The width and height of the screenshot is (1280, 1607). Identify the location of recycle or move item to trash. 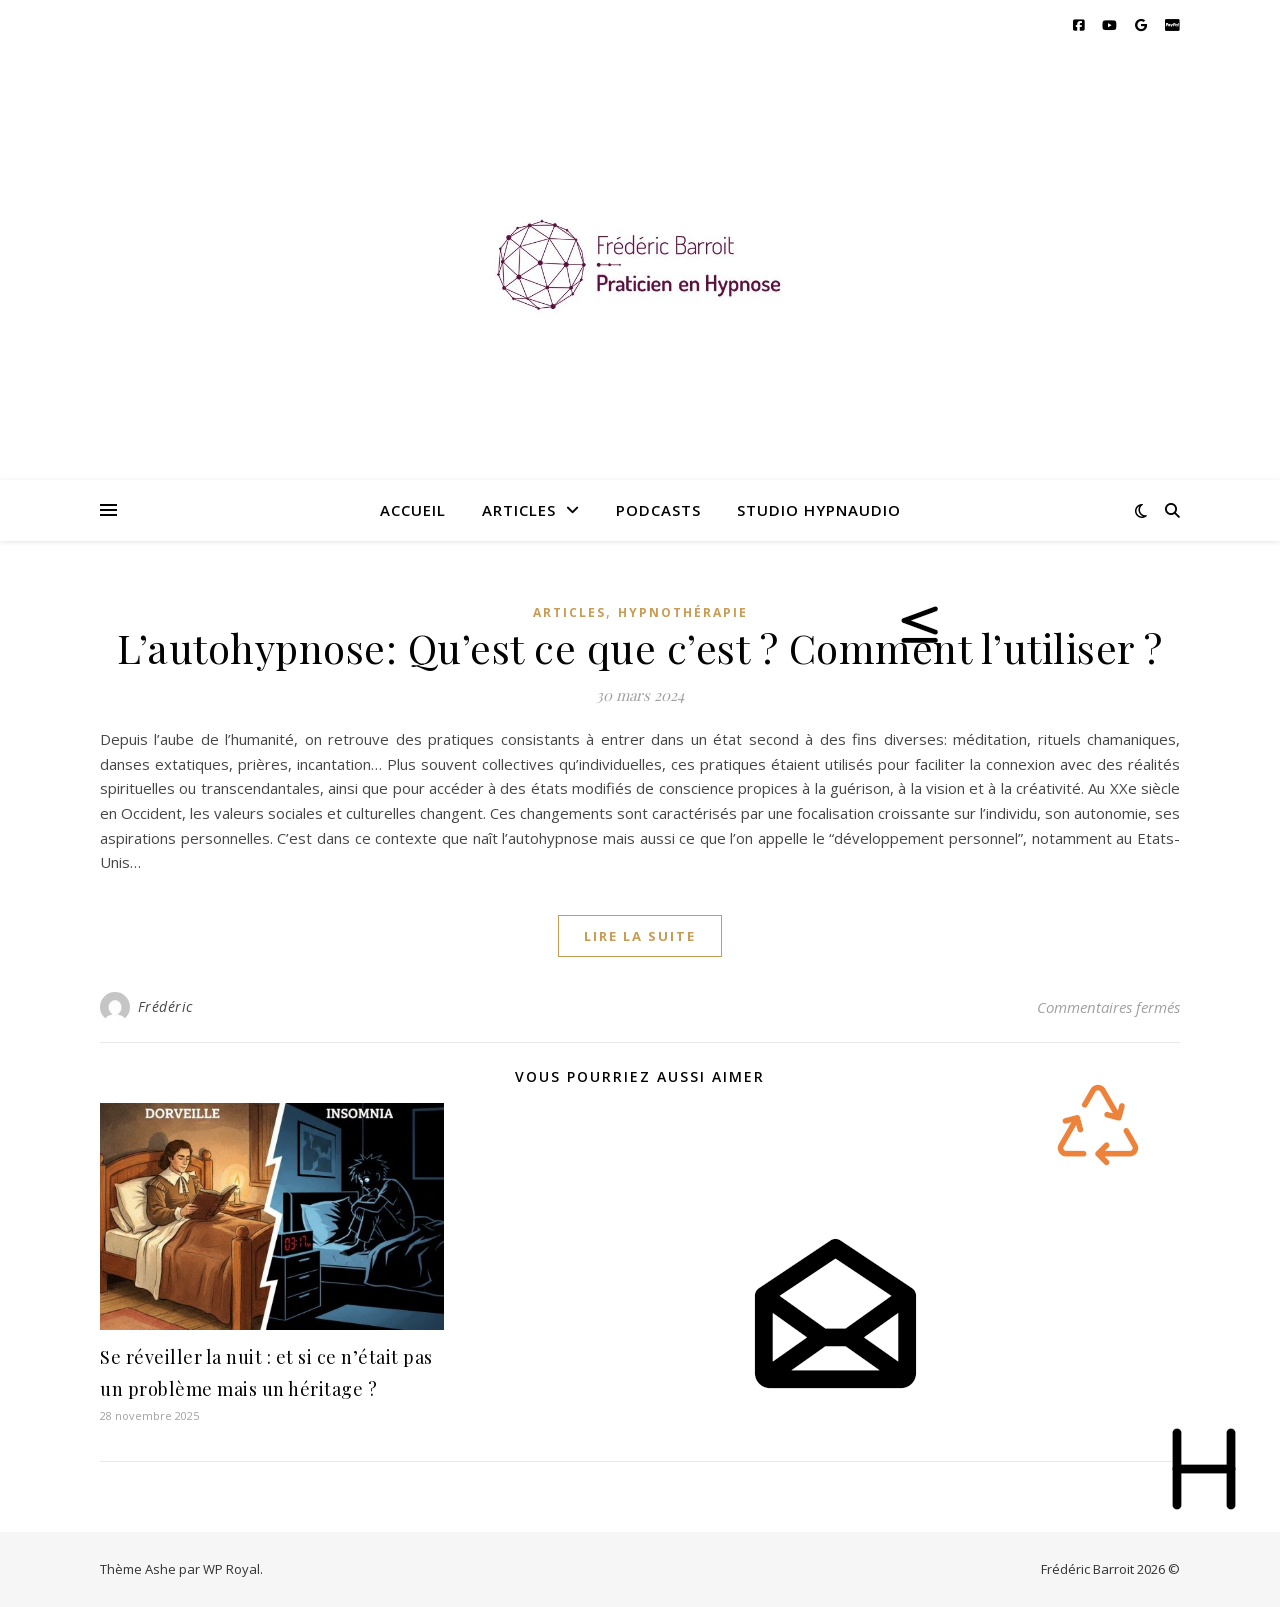
(1098, 1125).